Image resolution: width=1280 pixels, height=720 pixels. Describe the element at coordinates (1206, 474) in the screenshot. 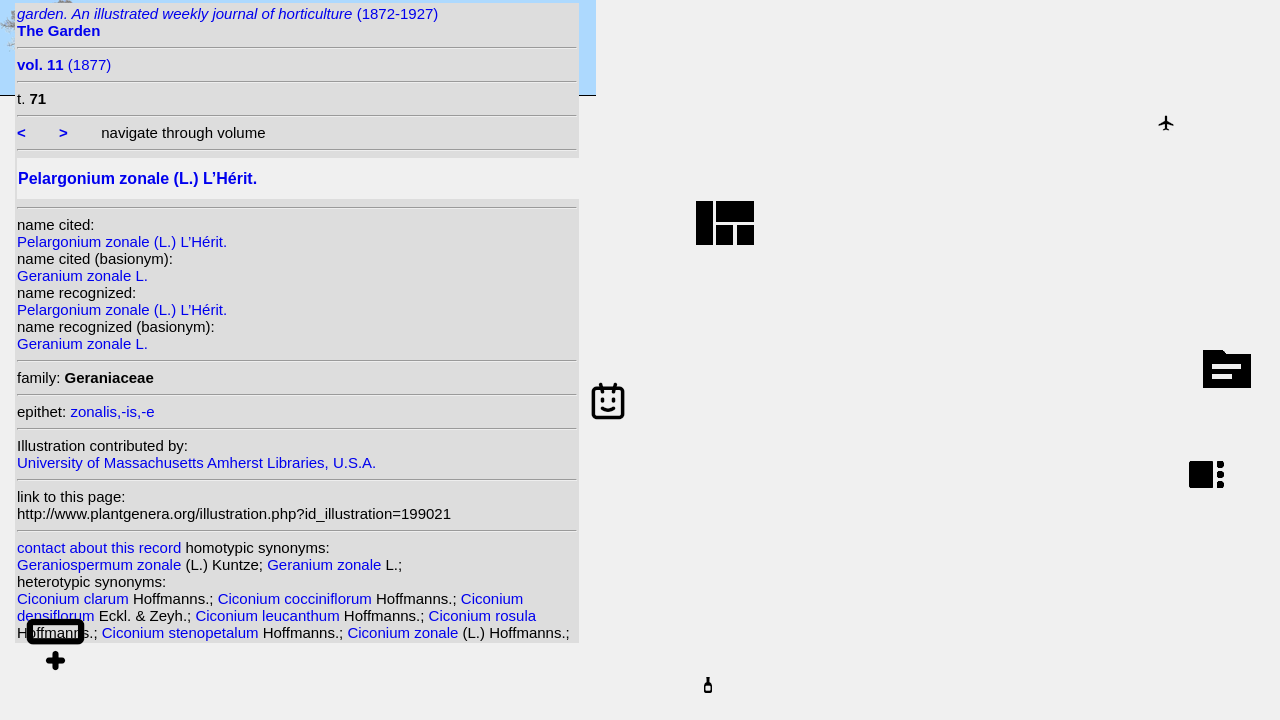

I see `toggle sidebar panel visibility` at that location.